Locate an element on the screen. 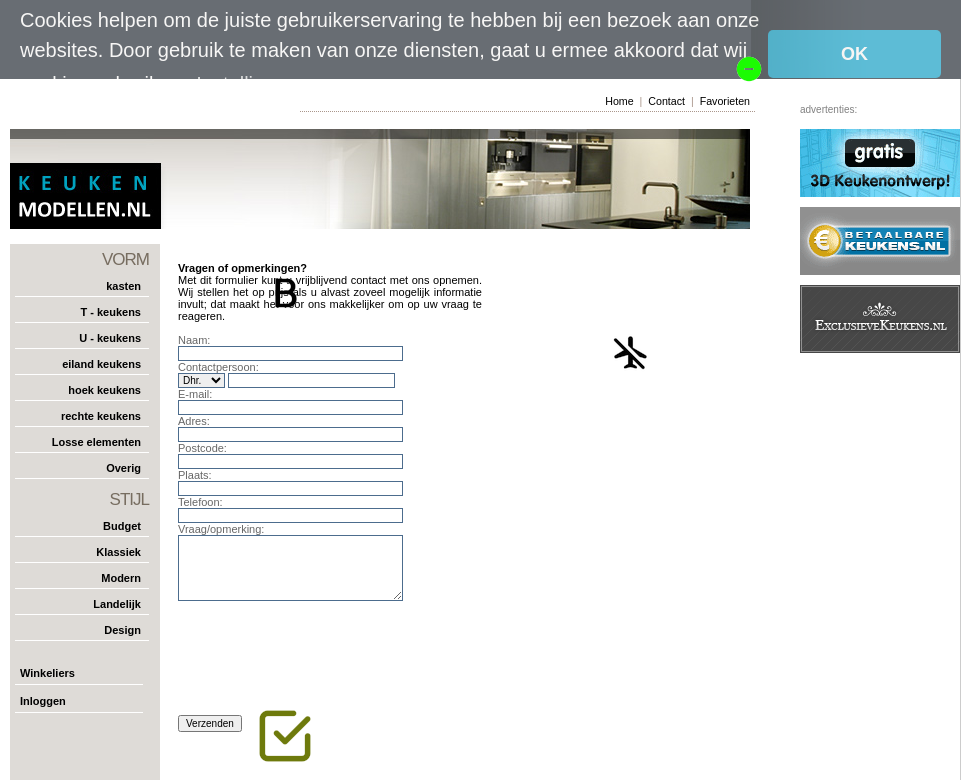 Image resolution: width=961 pixels, height=780 pixels. a selected or completed item is located at coordinates (285, 736).